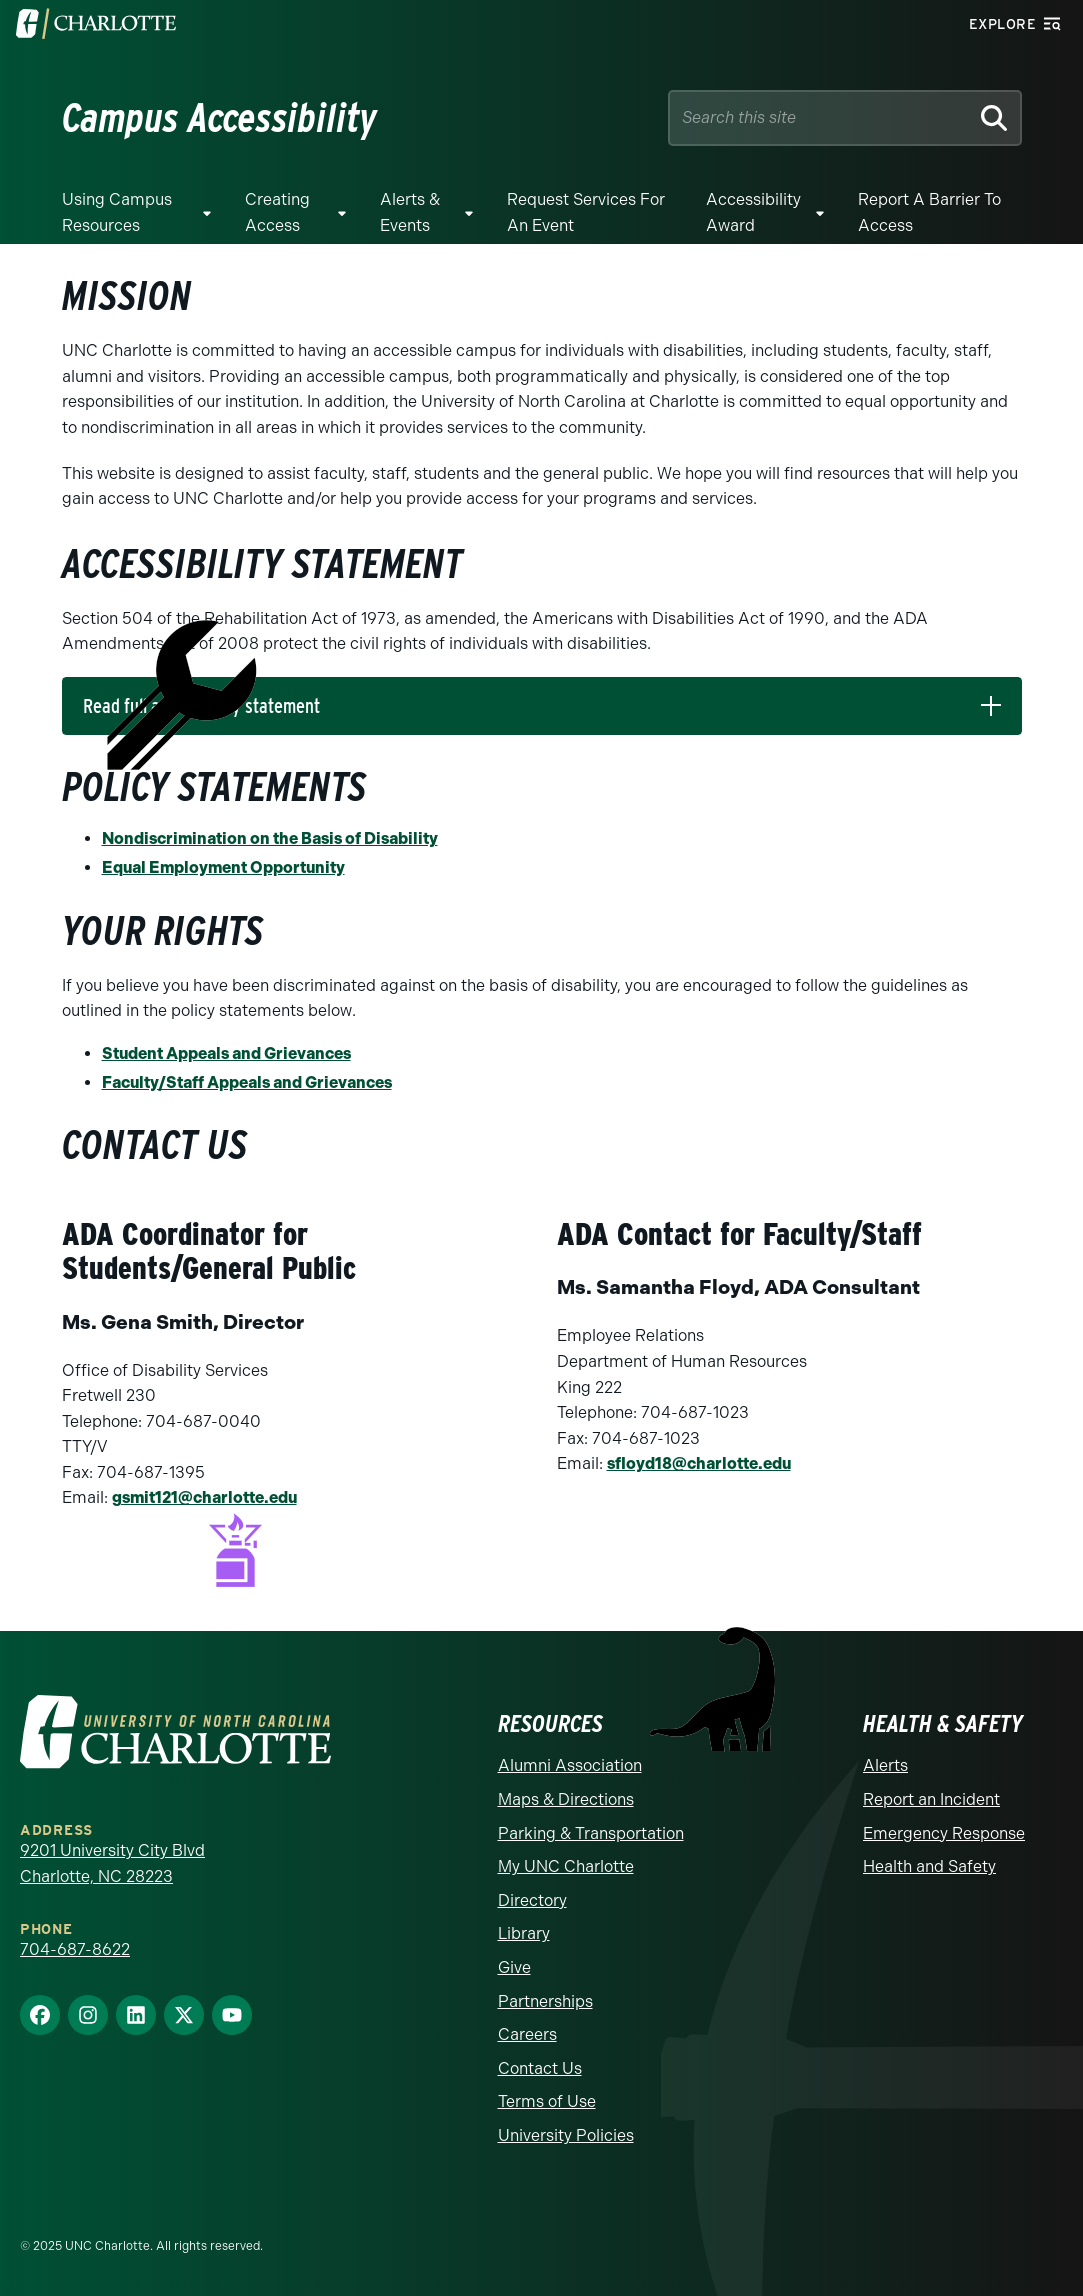 This screenshot has width=1083, height=2296. What do you see at coordinates (712, 1689) in the screenshot?
I see `dinosaur category or prehistoric theme indicator` at bounding box center [712, 1689].